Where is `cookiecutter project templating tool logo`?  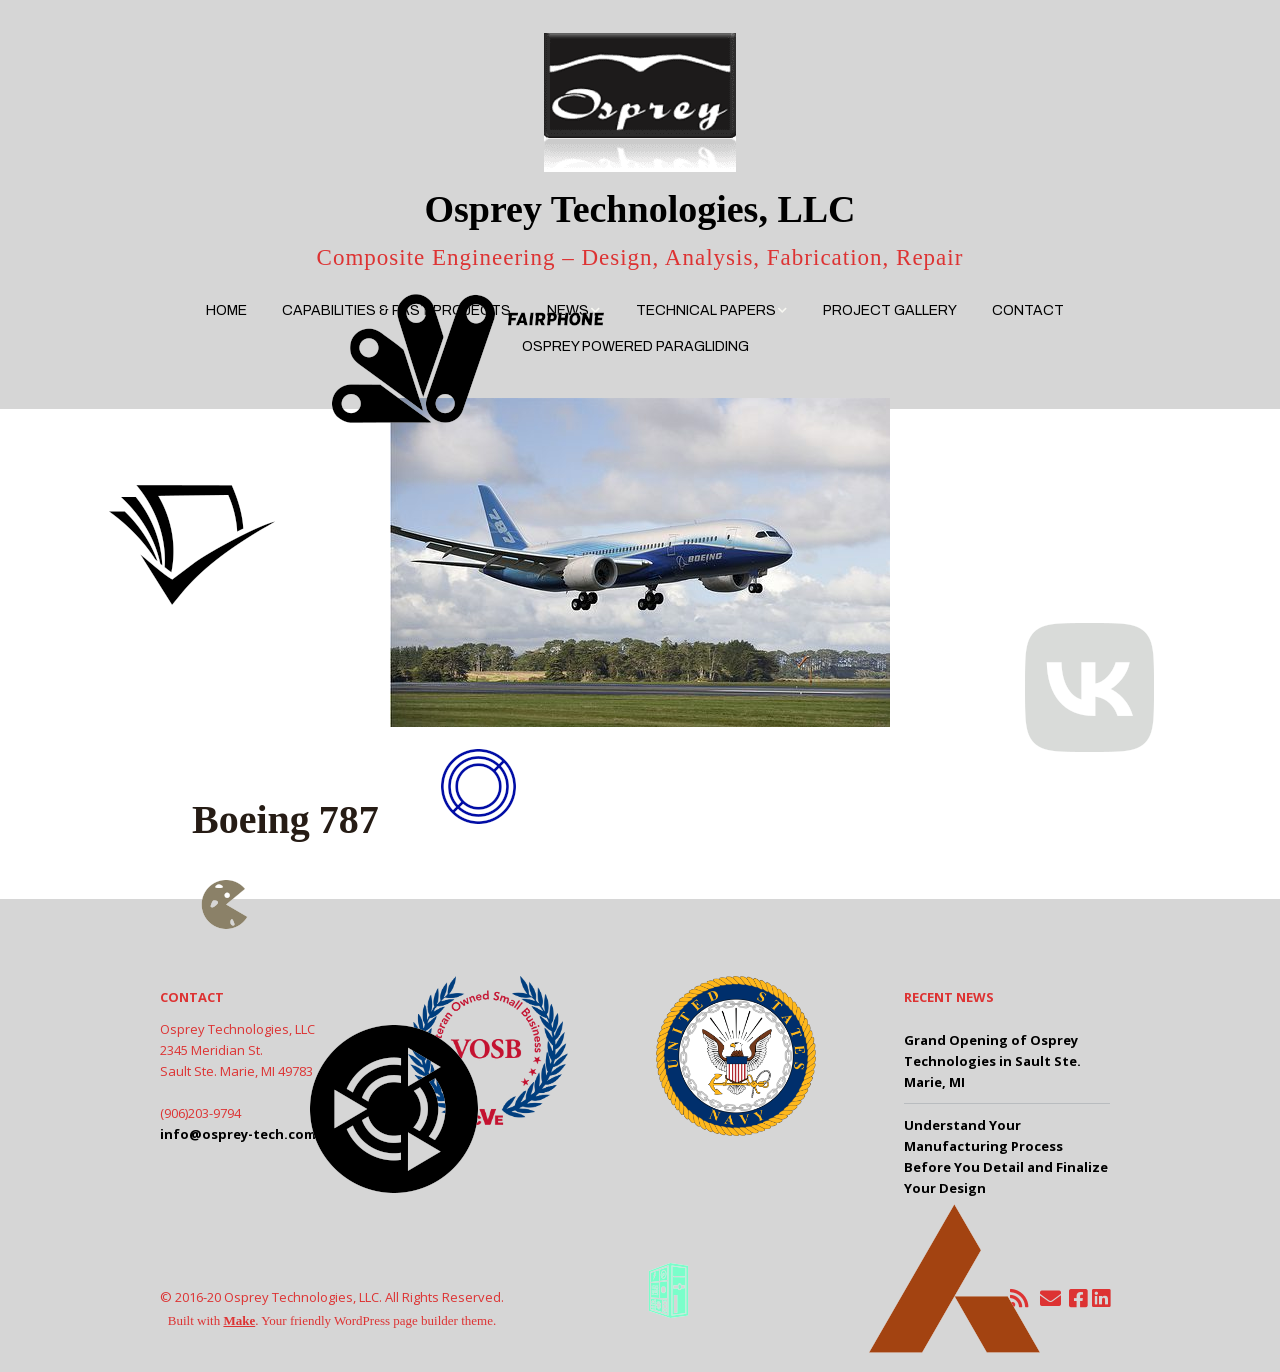
cookiecutter project templating tool logo is located at coordinates (224, 904).